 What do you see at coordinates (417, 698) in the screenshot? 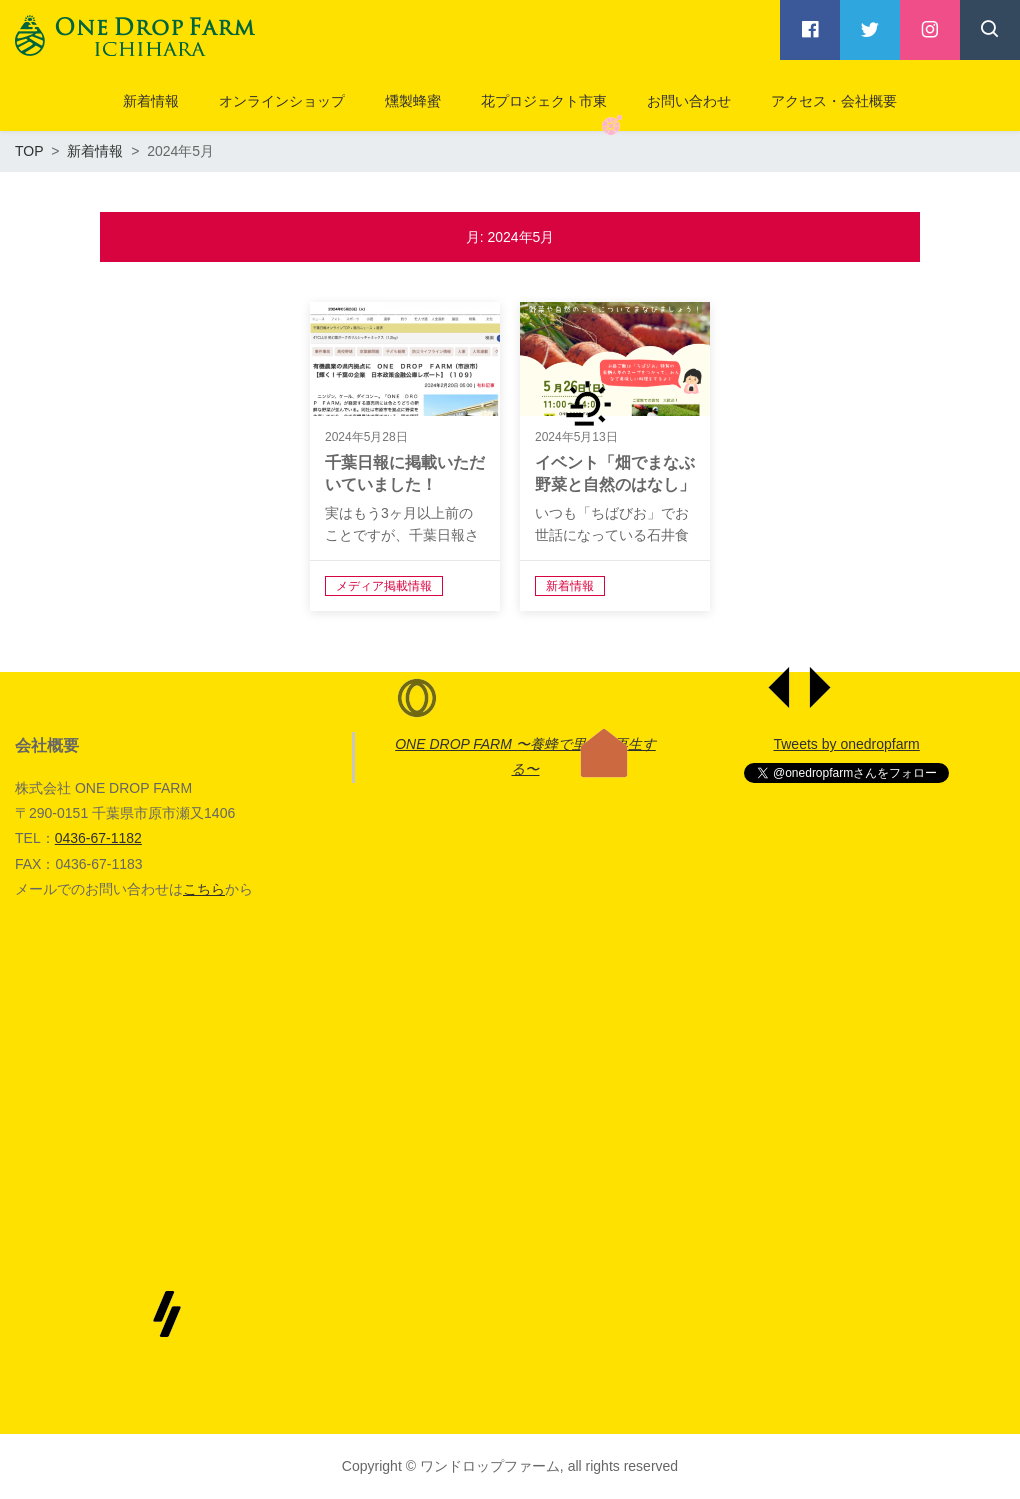
I see `open Opera browser` at bounding box center [417, 698].